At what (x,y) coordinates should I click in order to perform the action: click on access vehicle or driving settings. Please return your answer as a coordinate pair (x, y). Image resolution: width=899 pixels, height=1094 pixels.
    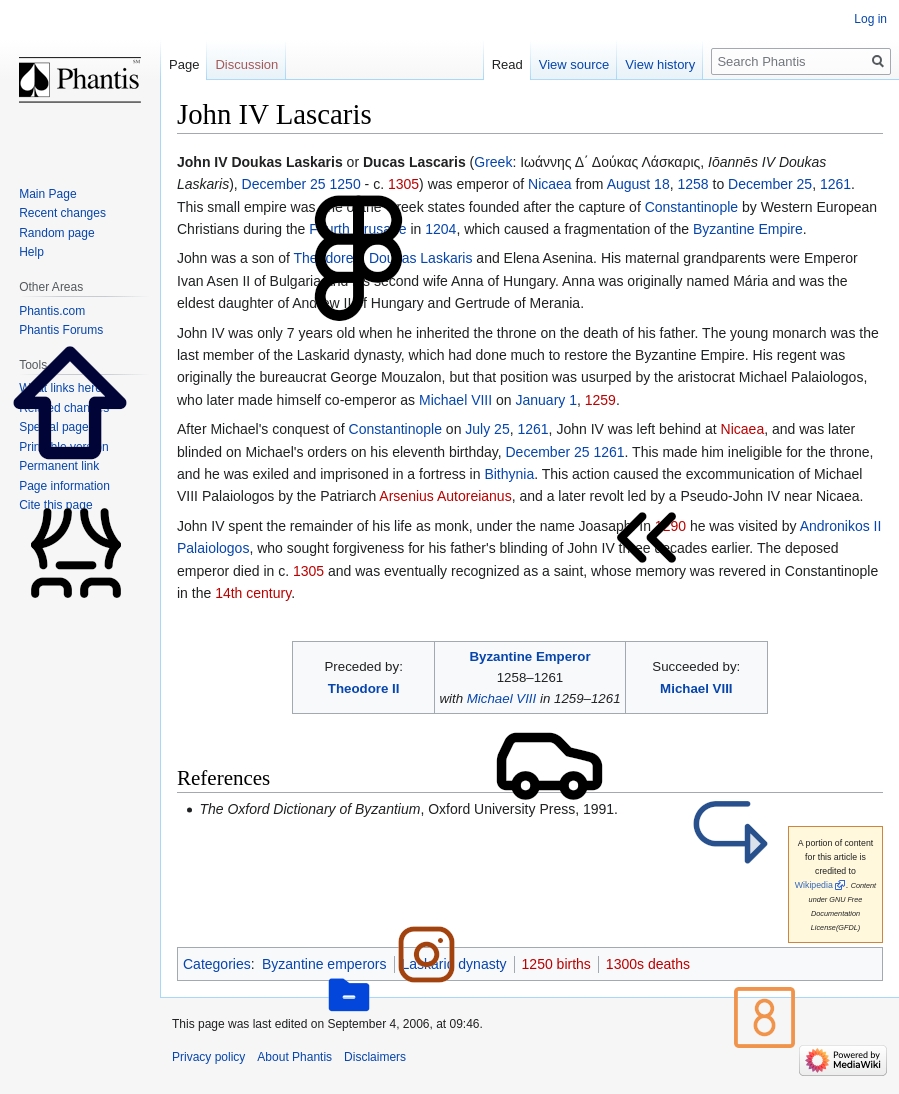
    Looking at the image, I should click on (549, 761).